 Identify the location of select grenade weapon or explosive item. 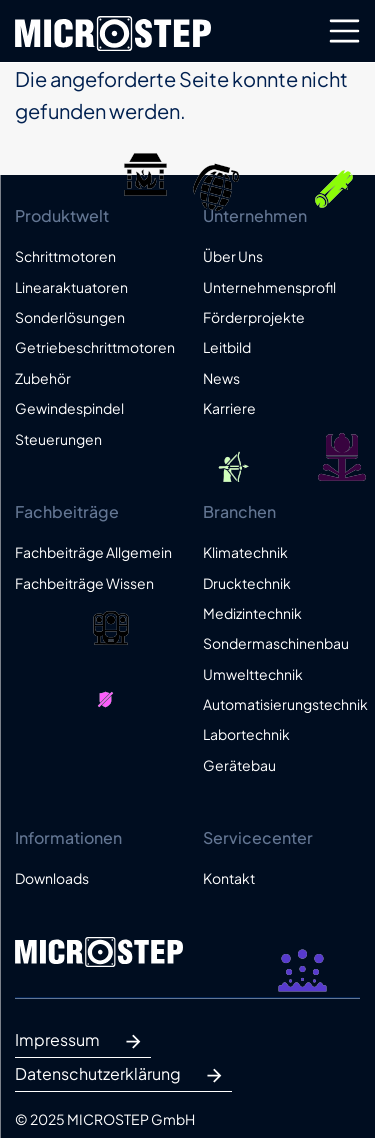
(215, 187).